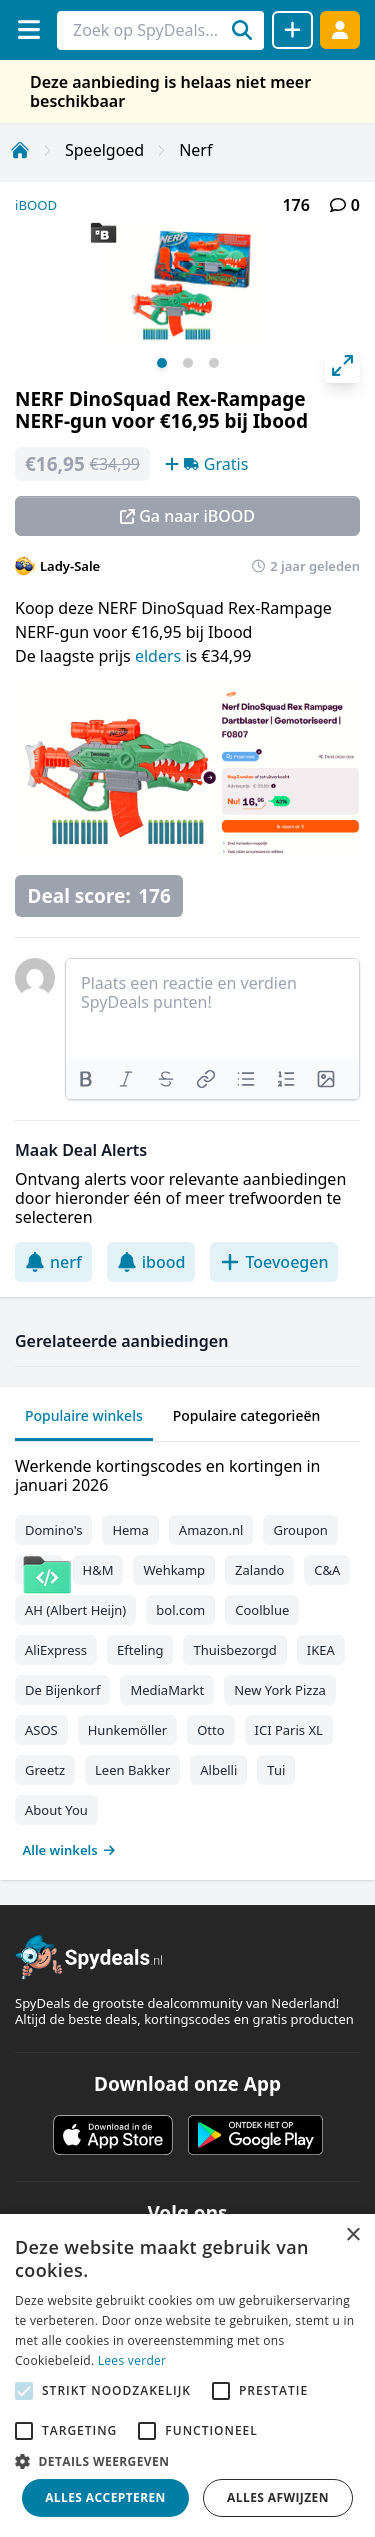 The width and height of the screenshot is (375, 2537). Describe the element at coordinates (103, 233) in the screenshot. I see `open bethesda.net game files folder` at that location.